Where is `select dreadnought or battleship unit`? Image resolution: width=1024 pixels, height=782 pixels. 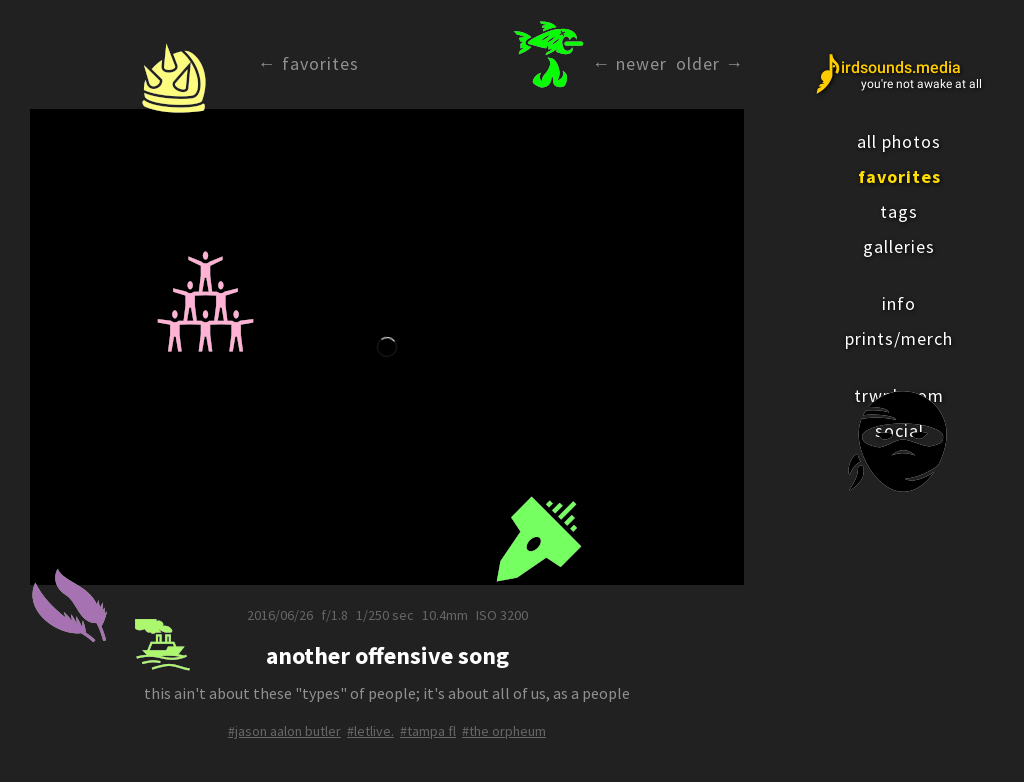 select dreadnought or battleship unit is located at coordinates (162, 646).